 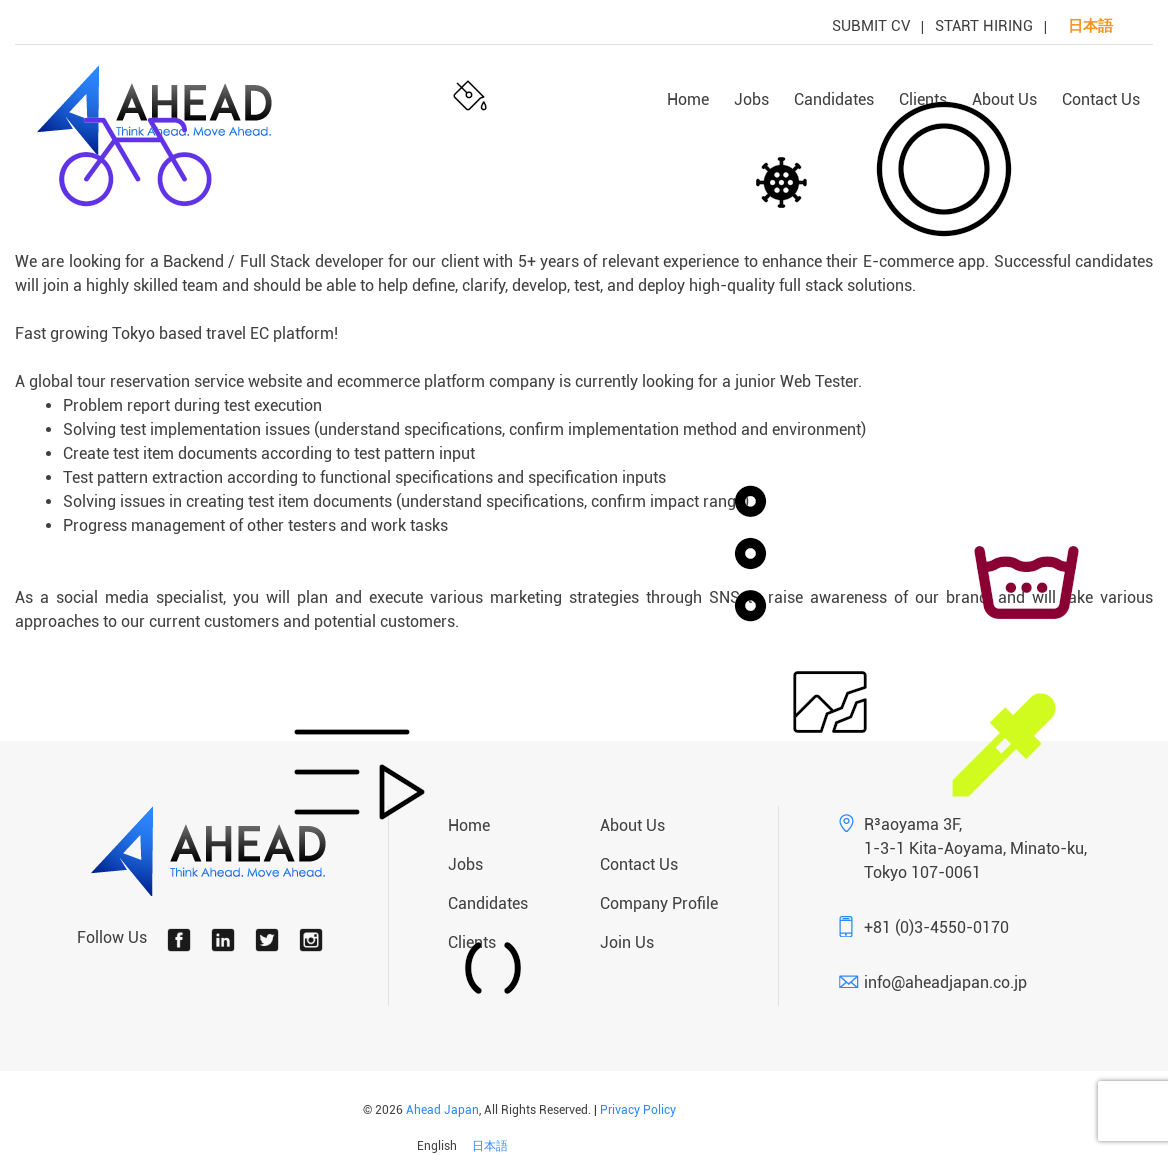 I want to click on indicates a broken or corrupted image file, so click(x=830, y=702).